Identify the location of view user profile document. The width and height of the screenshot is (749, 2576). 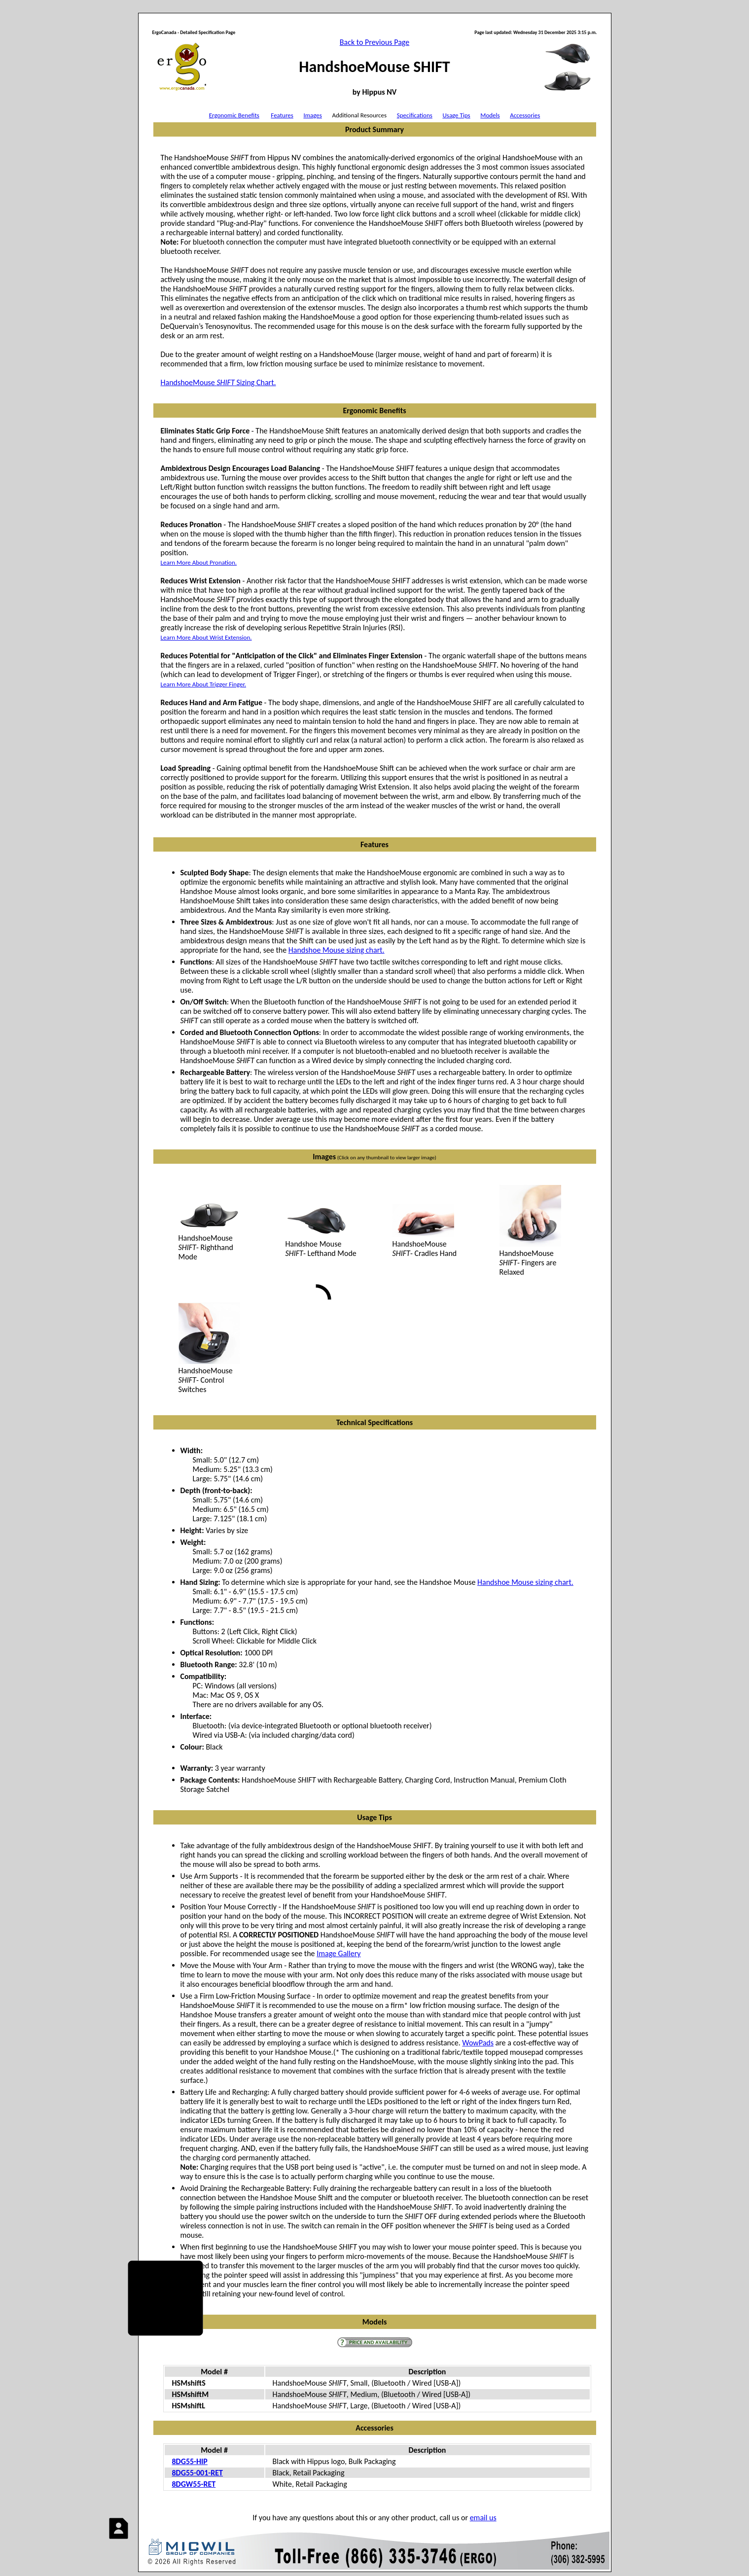
(118, 2528).